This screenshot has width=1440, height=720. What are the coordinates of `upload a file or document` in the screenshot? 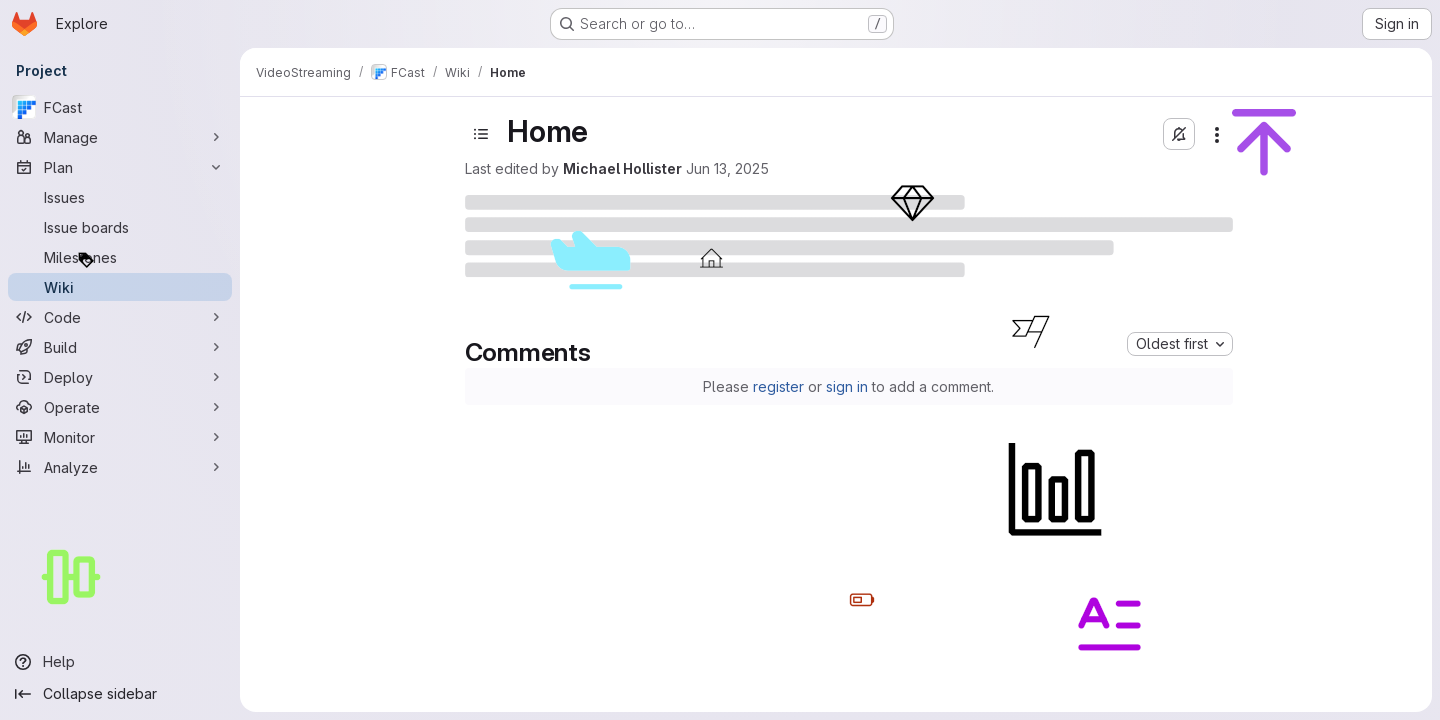 It's located at (1264, 141).